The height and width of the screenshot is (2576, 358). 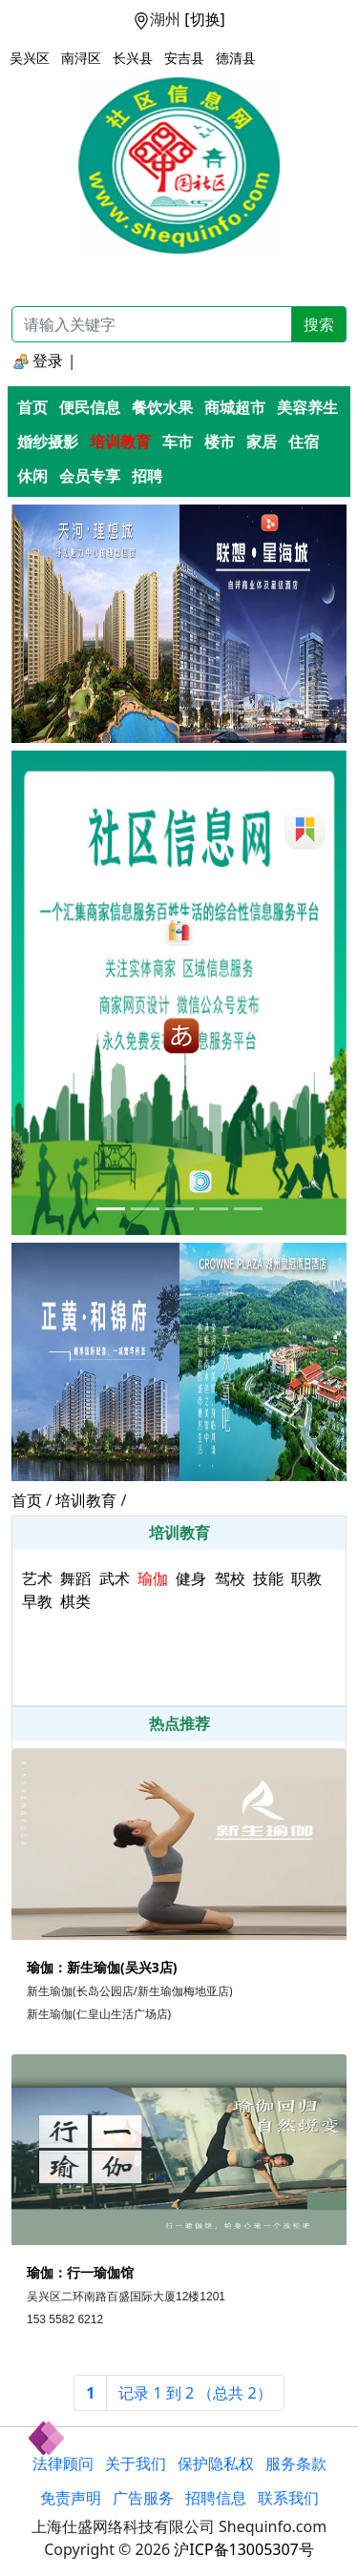 What do you see at coordinates (200, 1182) in the screenshot?
I see `open alvr virtual reality streaming app` at bounding box center [200, 1182].